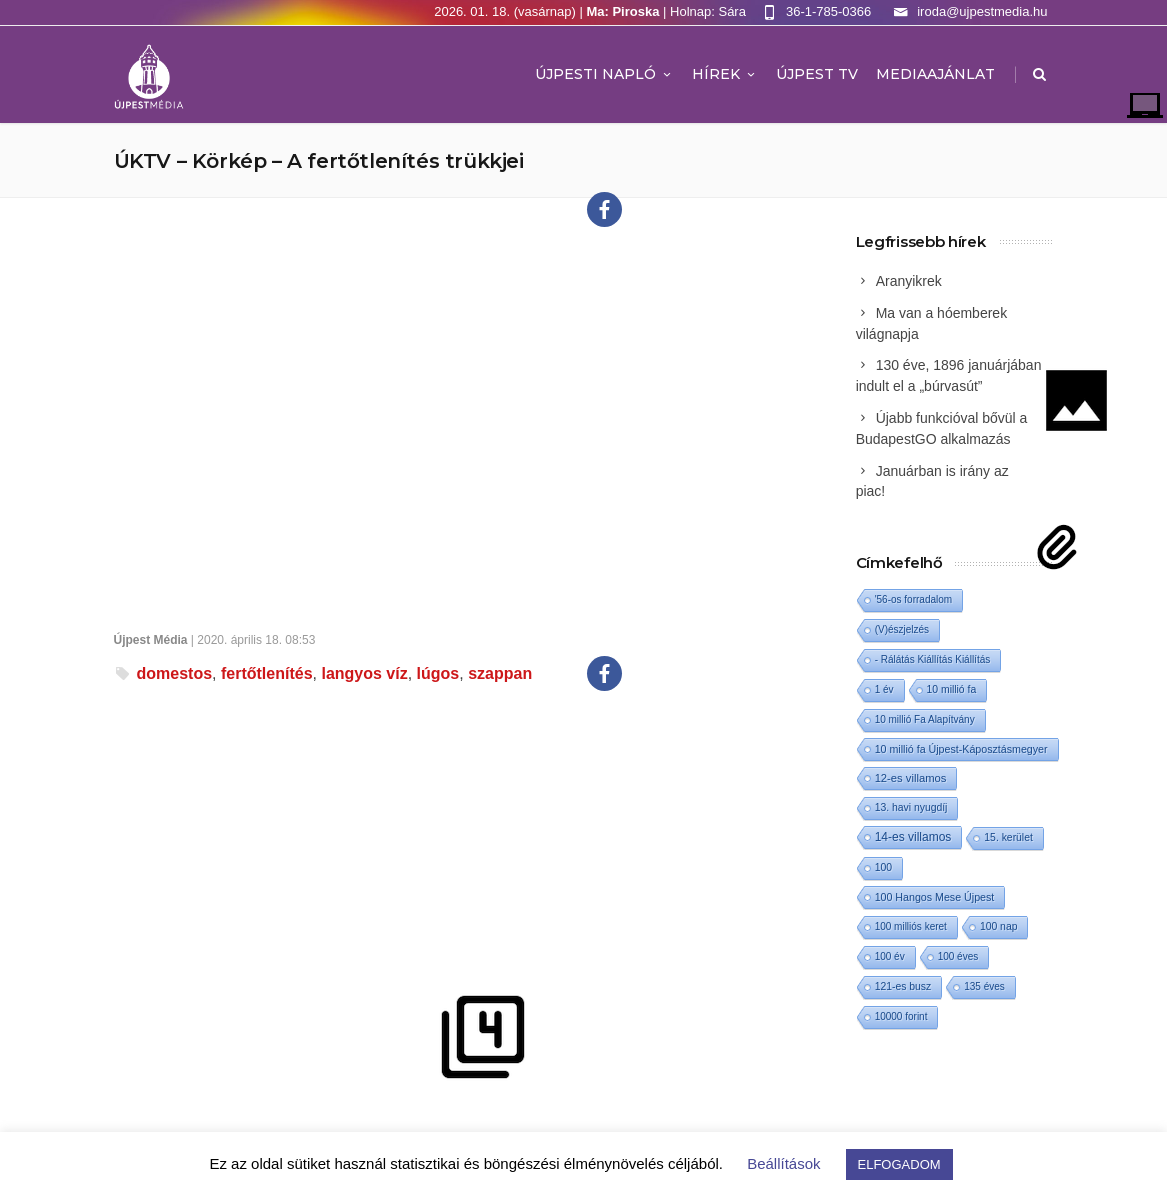 The image size is (1167, 1197). I want to click on indicates 4 stacked layers or images, so click(483, 1037).